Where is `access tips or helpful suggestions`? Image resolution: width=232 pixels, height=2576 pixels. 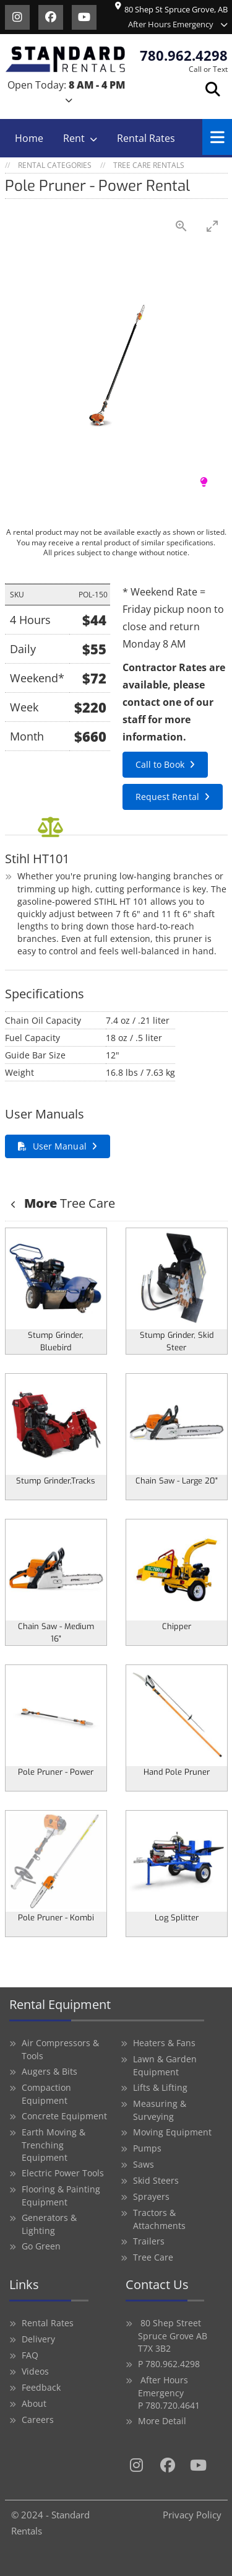 access tips or helpful suggestions is located at coordinates (204, 481).